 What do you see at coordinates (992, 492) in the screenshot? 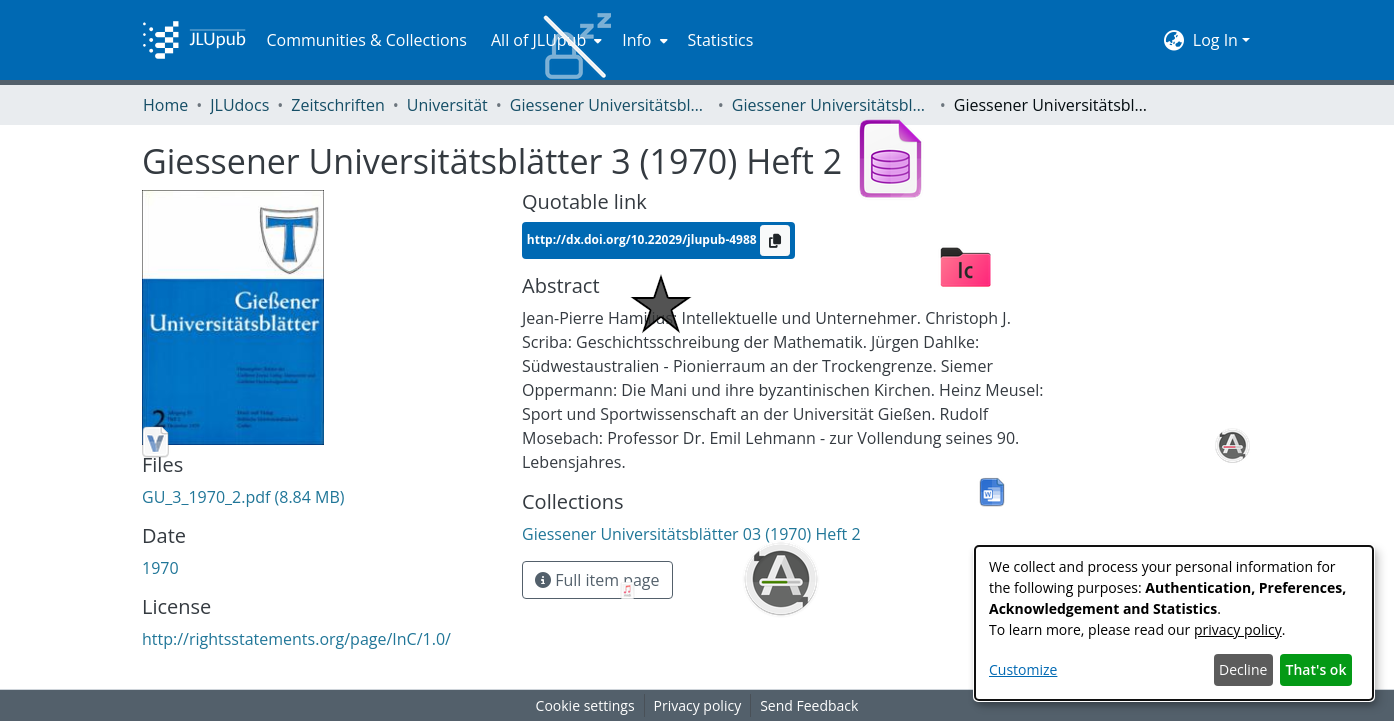
I see `a Microsoft Word document file` at bounding box center [992, 492].